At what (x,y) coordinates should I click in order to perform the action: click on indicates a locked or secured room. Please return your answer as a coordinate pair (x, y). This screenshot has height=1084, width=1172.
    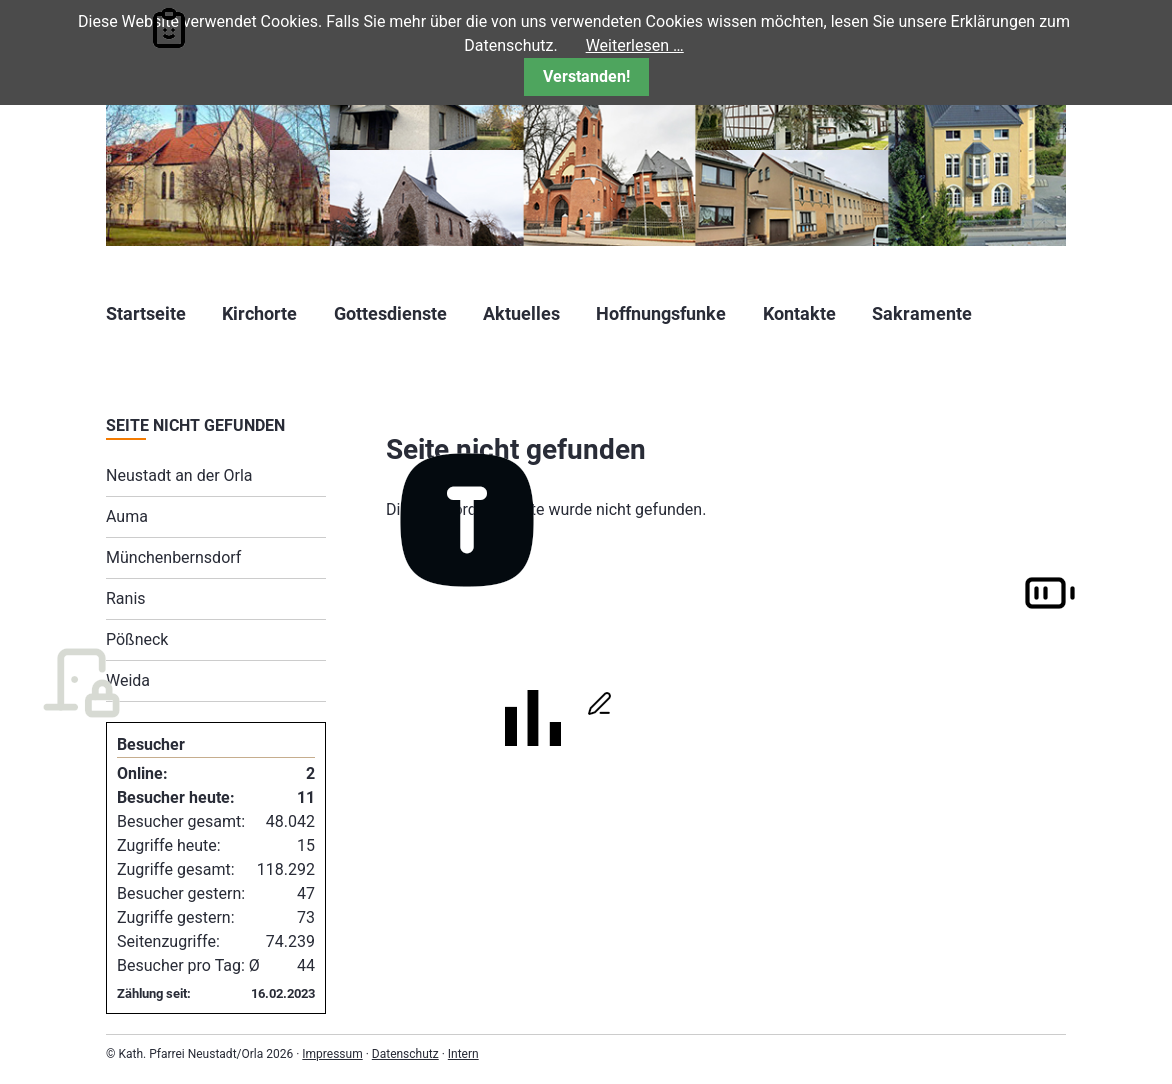
    Looking at the image, I should click on (81, 679).